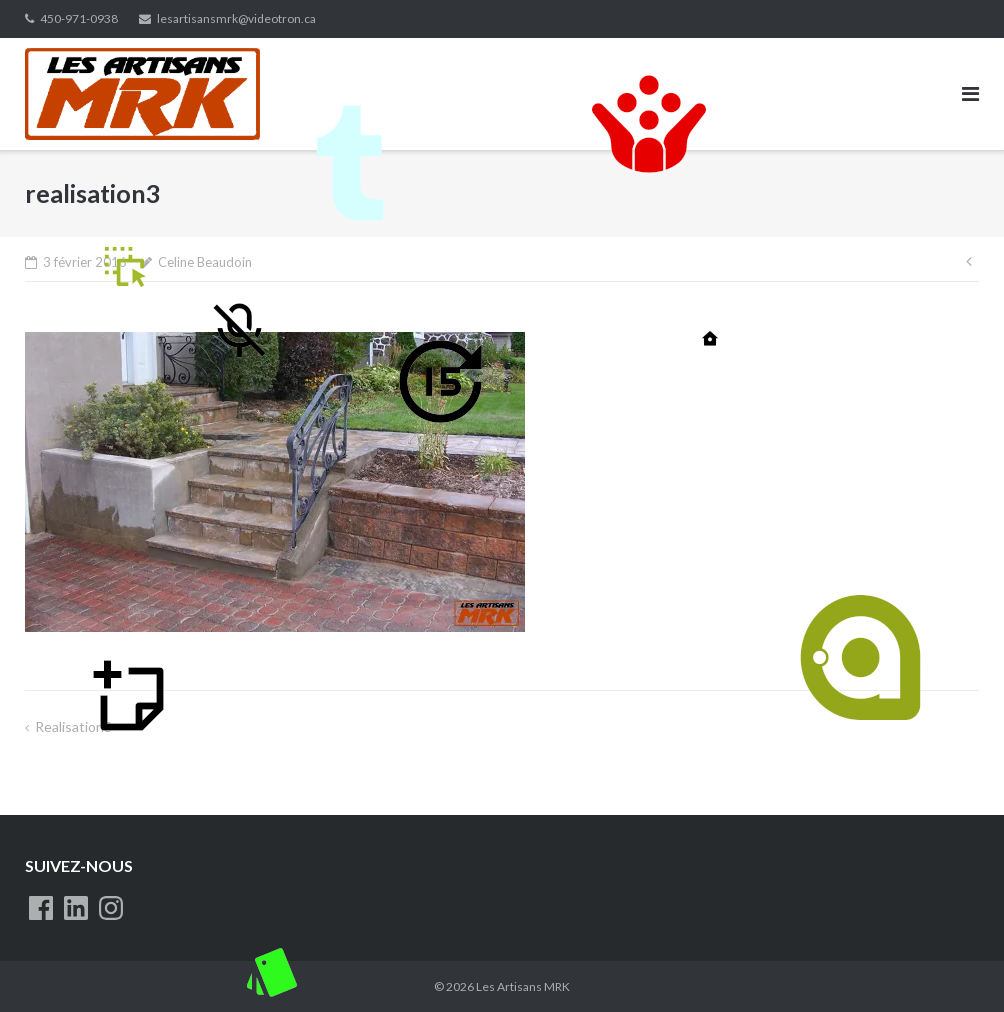  Describe the element at coordinates (132, 699) in the screenshot. I see `create a new sticky note` at that location.